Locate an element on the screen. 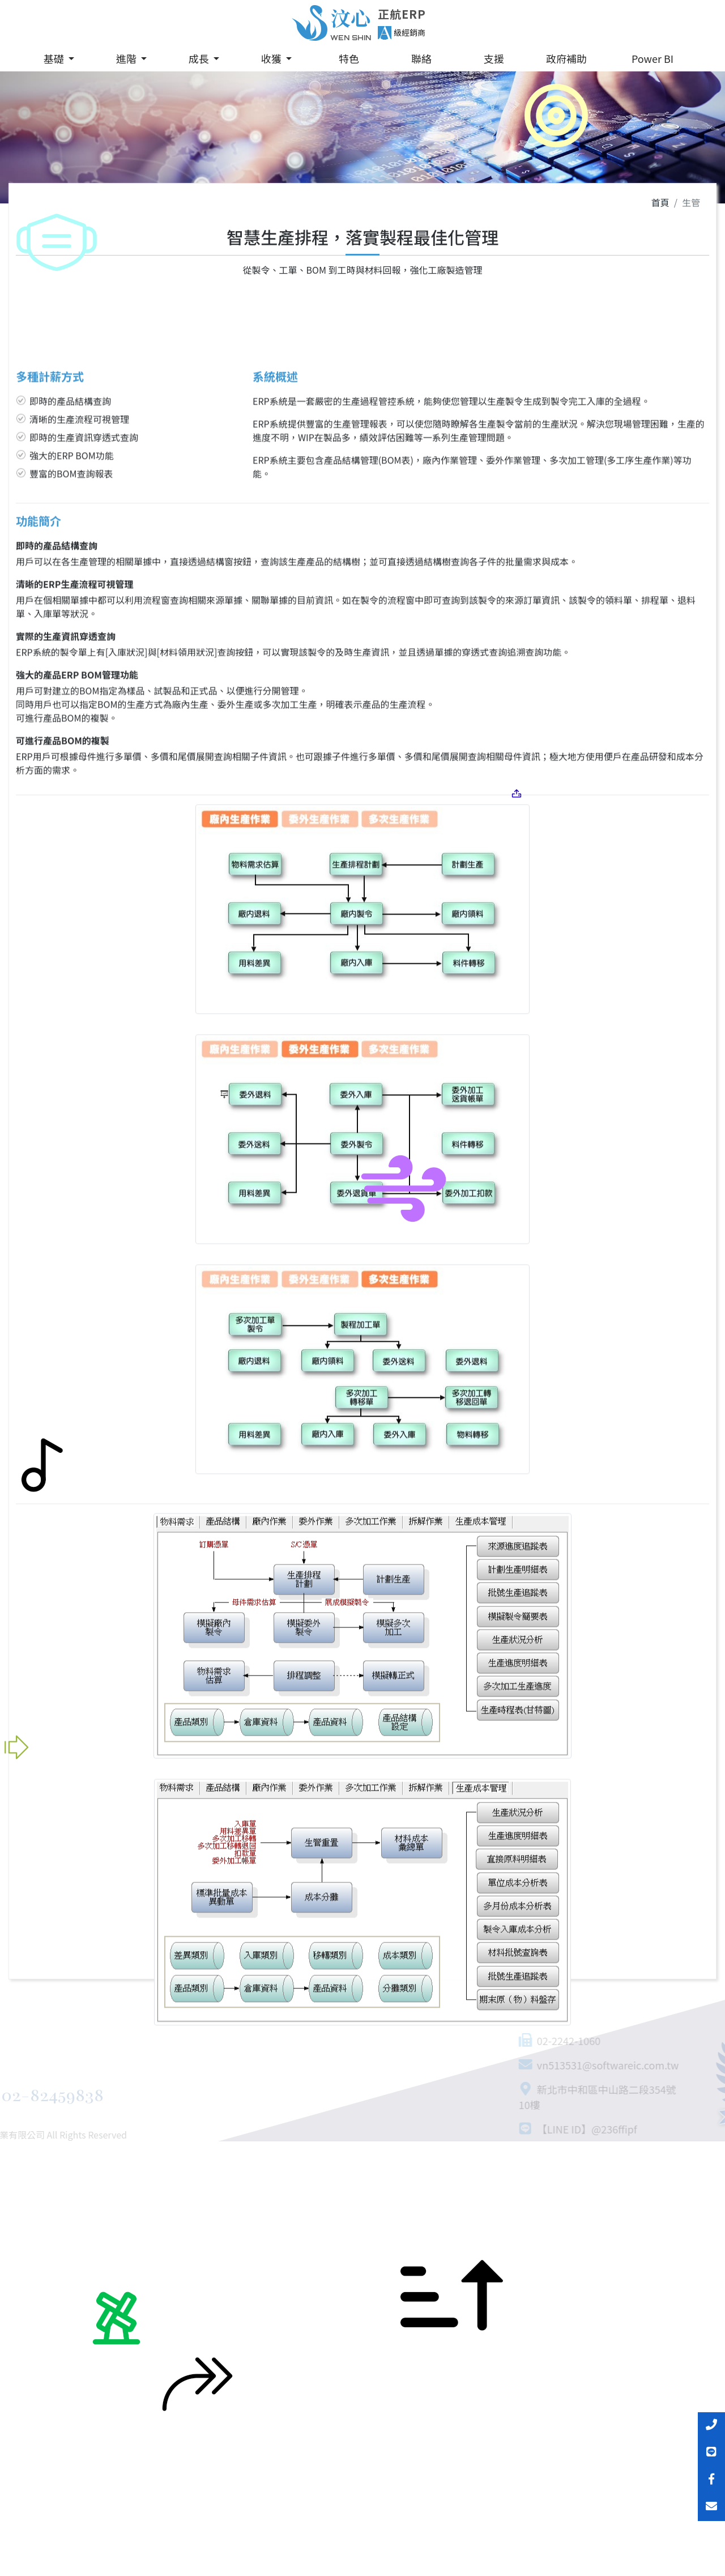 This screenshot has width=725, height=2576. indicates current wind conditions is located at coordinates (403, 1188).